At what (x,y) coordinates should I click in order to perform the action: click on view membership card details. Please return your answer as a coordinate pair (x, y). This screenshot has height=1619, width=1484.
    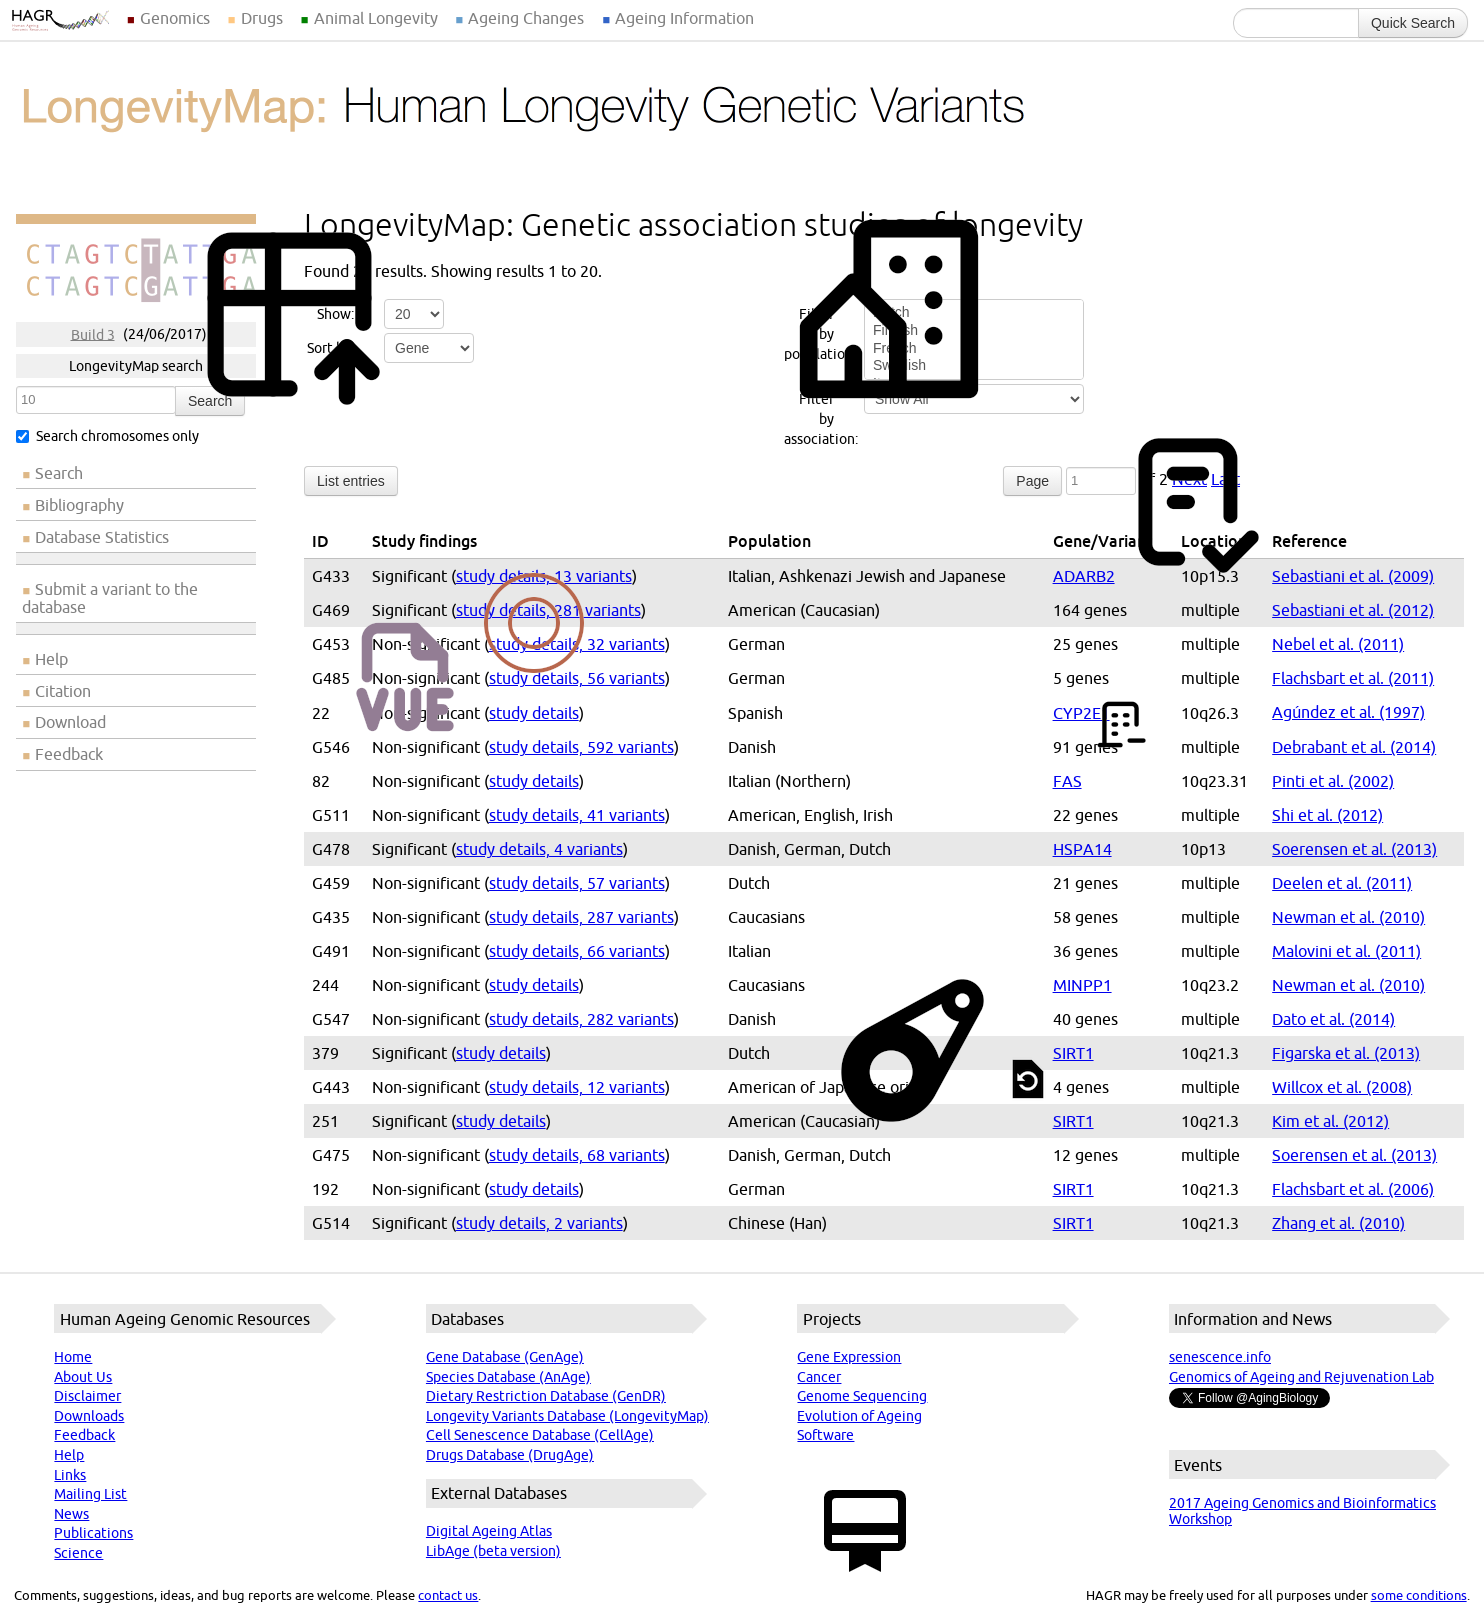
    Looking at the image, I should click on (865, 1531).